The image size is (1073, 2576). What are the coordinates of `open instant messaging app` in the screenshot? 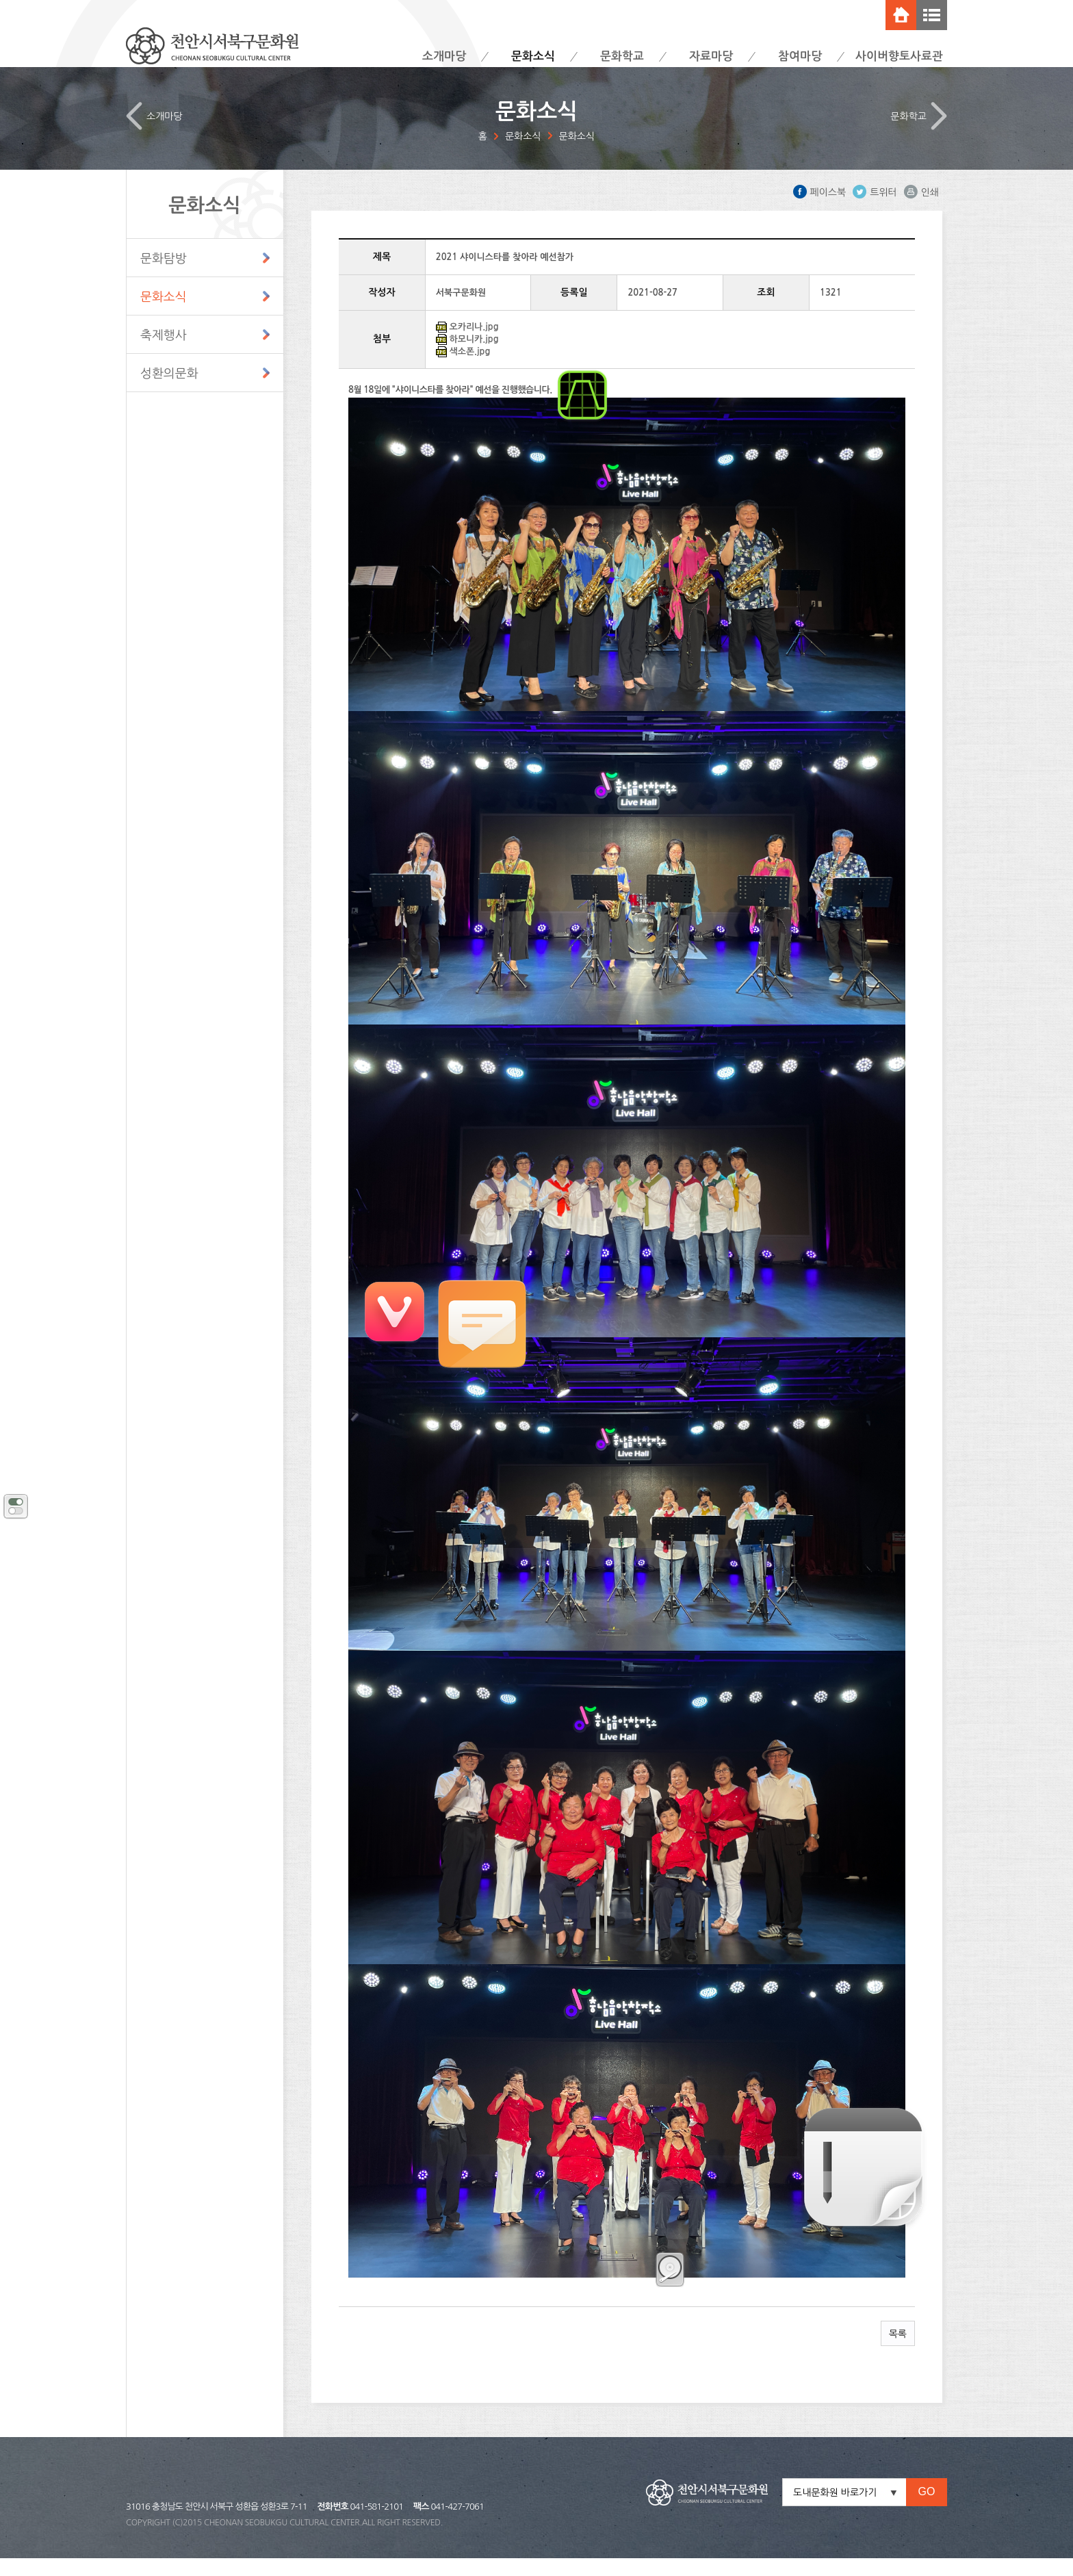 It's located at (482, 1324).